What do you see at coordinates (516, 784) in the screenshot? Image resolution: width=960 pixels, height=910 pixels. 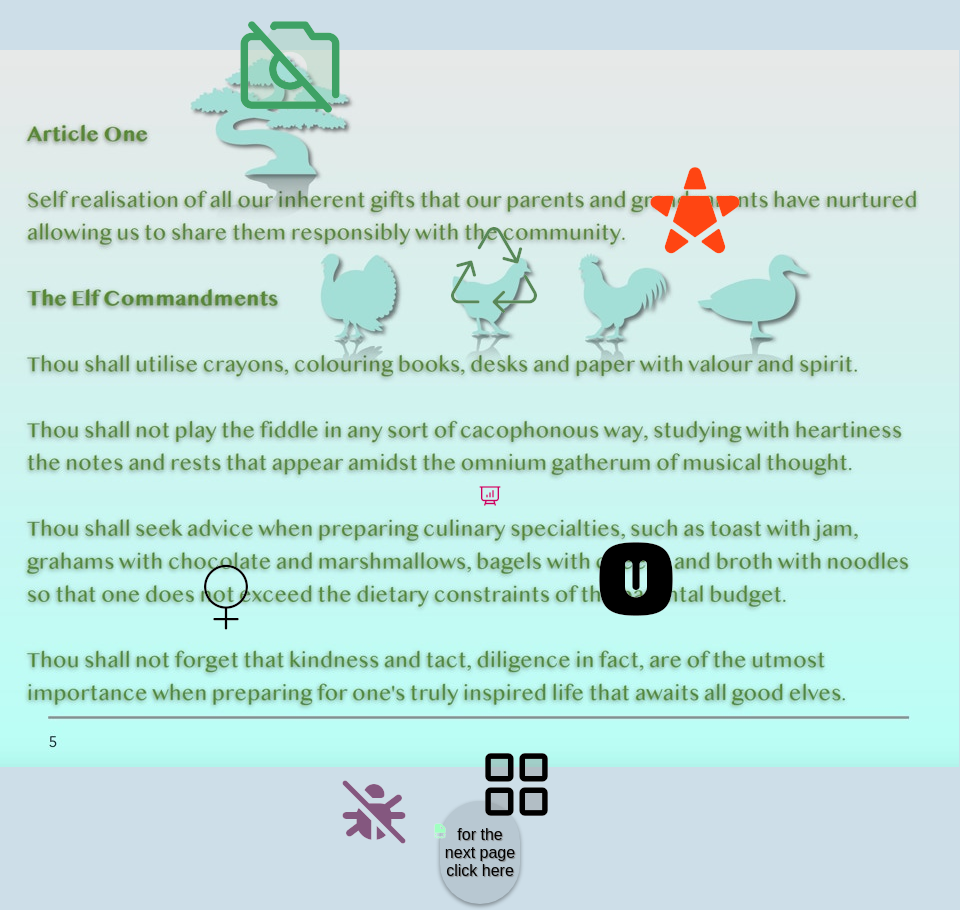 I see `view all apps or applications` at bounding box center [516, 784].